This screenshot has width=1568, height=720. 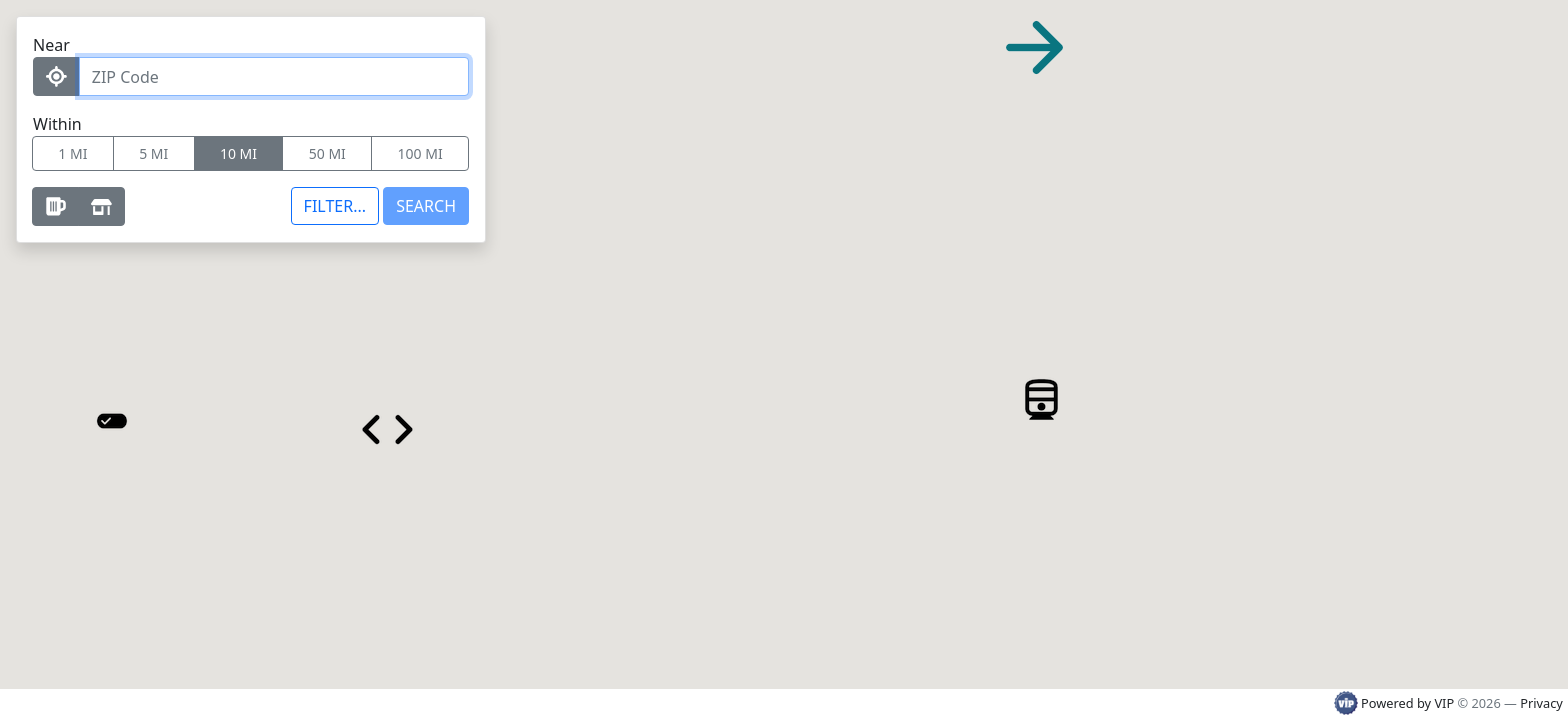 I want to click on get railway or train directions, so click(x=1041, y=401).